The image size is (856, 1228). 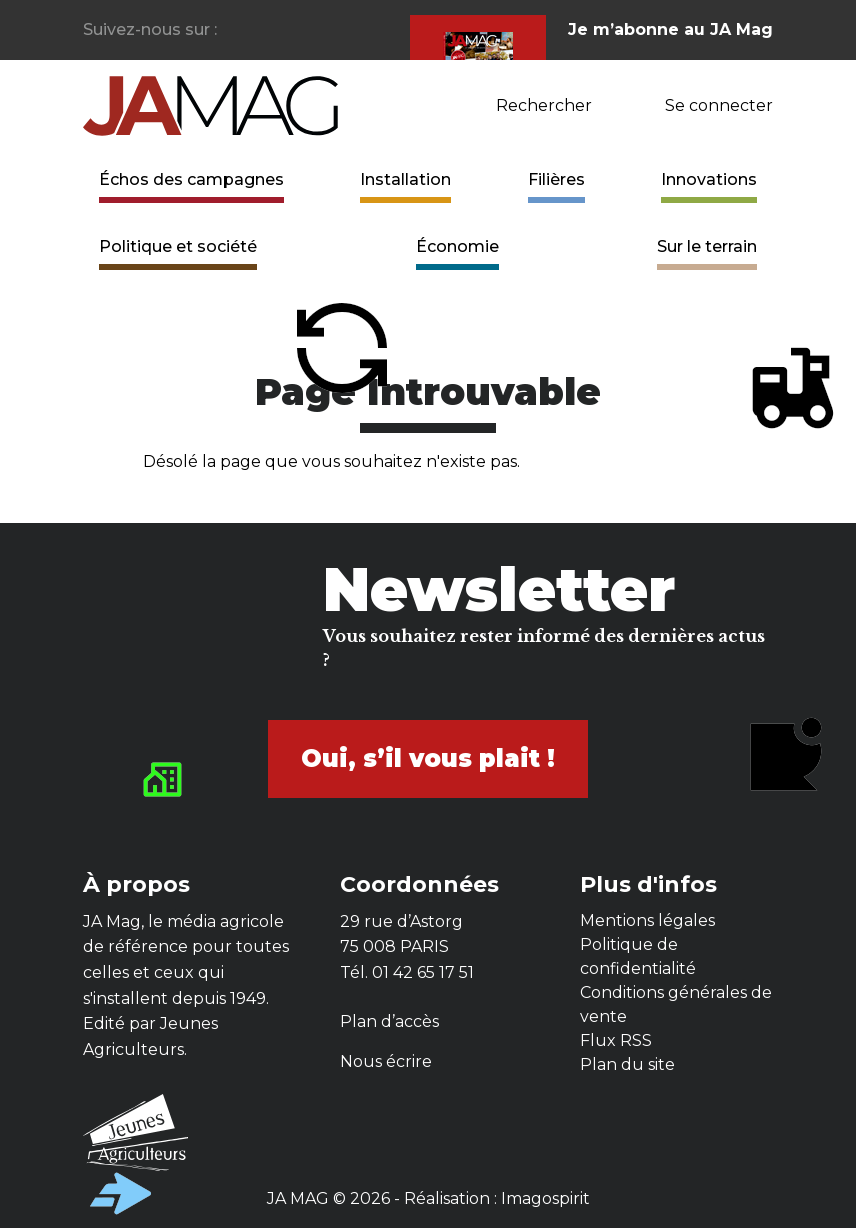 What do you see at coordinates (120, 1193) in the screenshot?
I see `streamrunners app or service logo` at bounding box center [120, 1193].